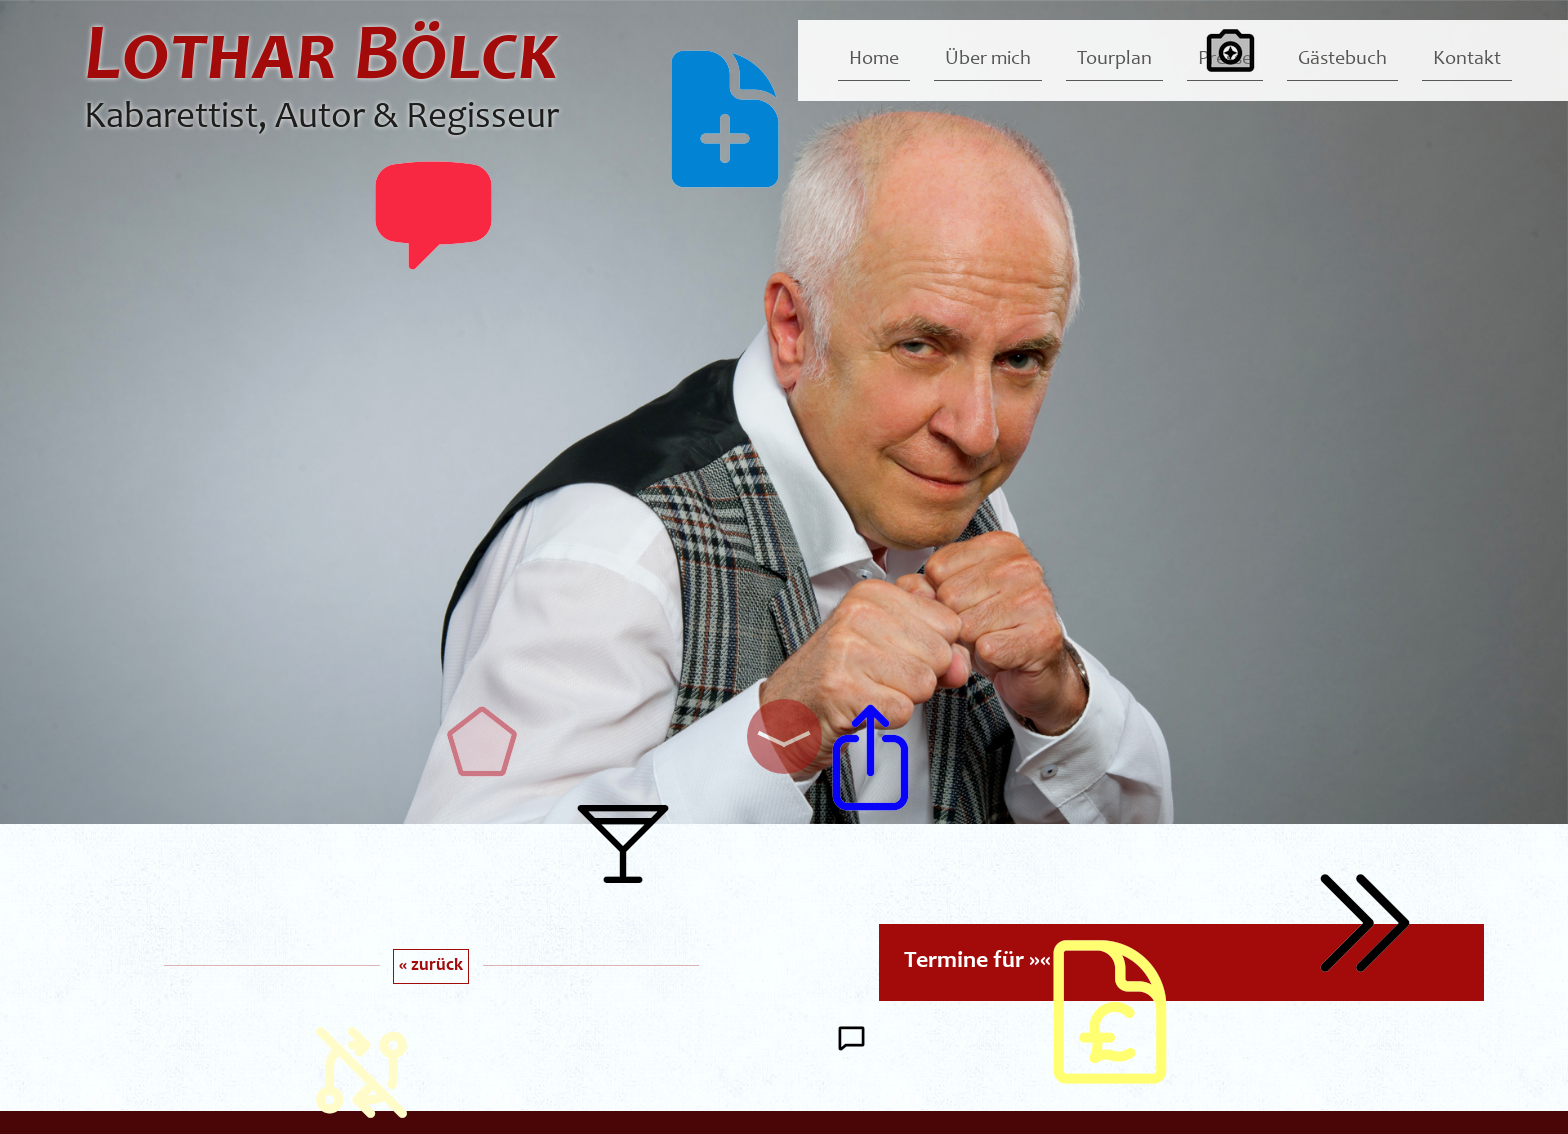  I want to click on view financial document in pounds, so click(1110, 1012).